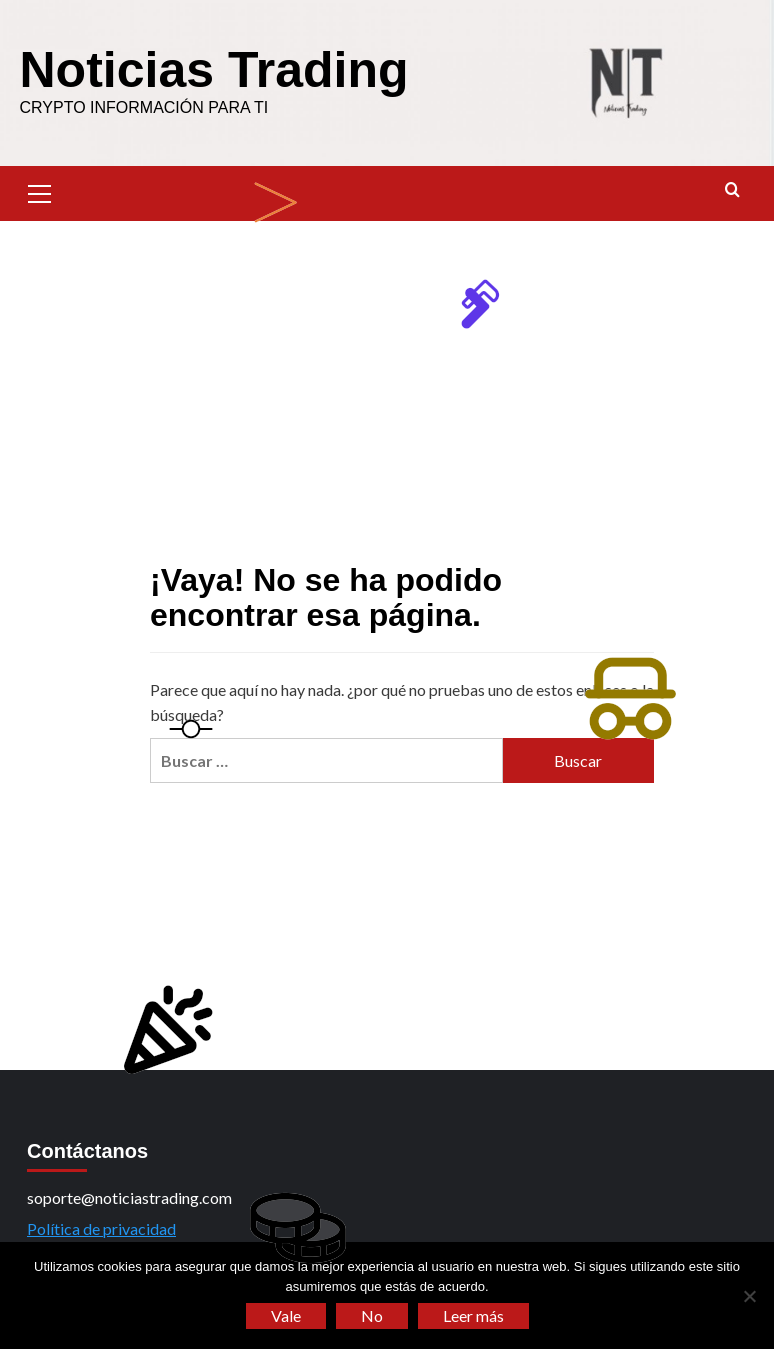 This screenshot has height=1349, width=774. Describe the element at coordinates (163, 1034) in the screenshot. I see `indicates a celebration or achievement` at that location.